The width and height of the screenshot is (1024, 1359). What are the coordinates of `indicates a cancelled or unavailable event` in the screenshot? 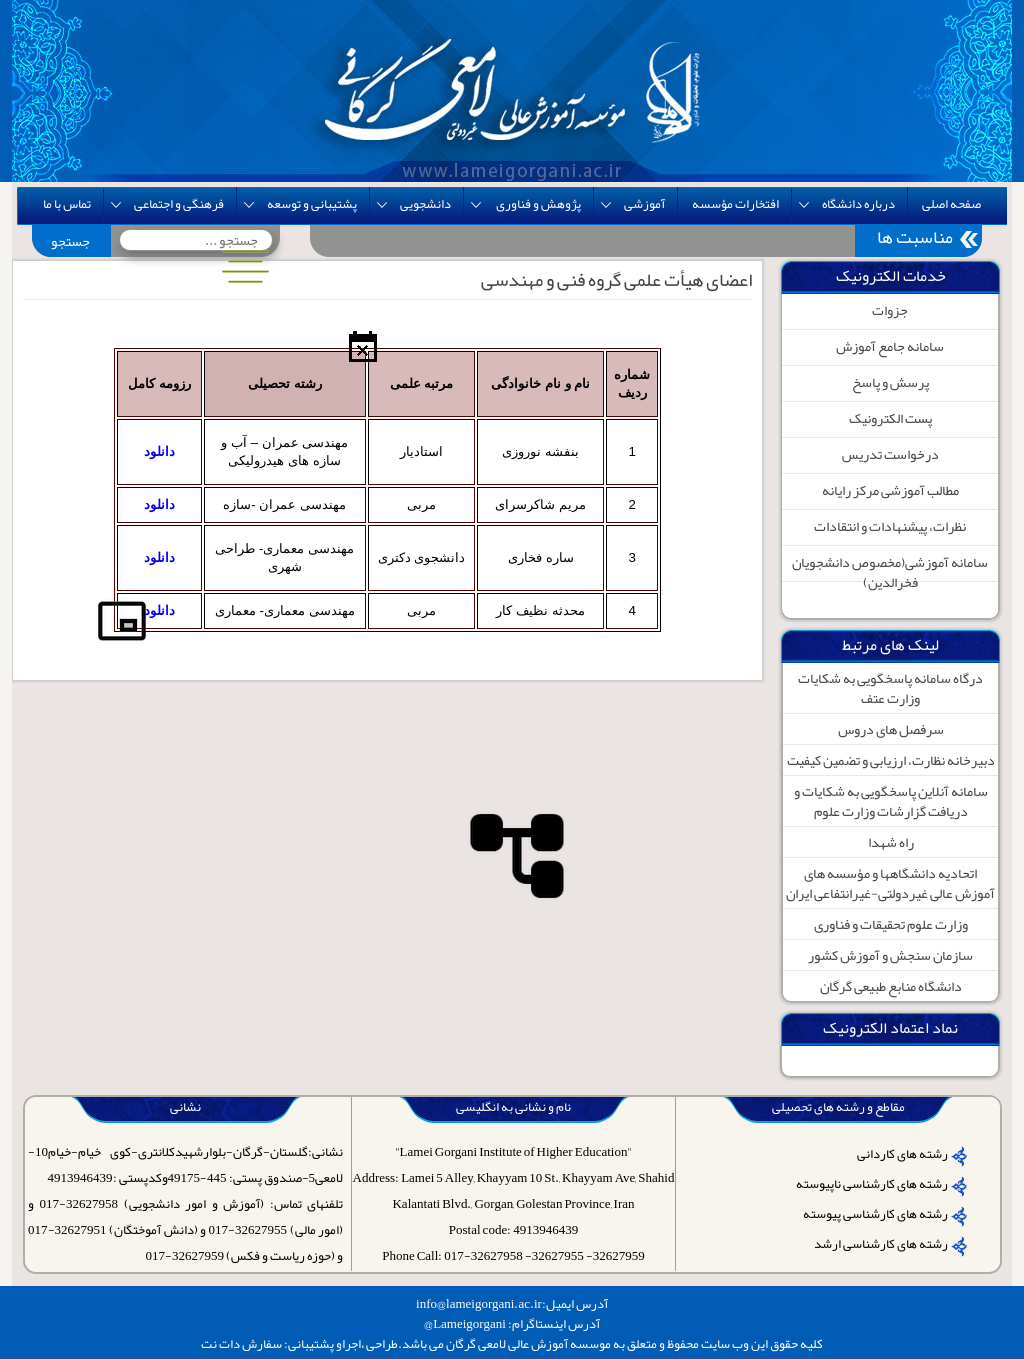 It's located at (363, 348).